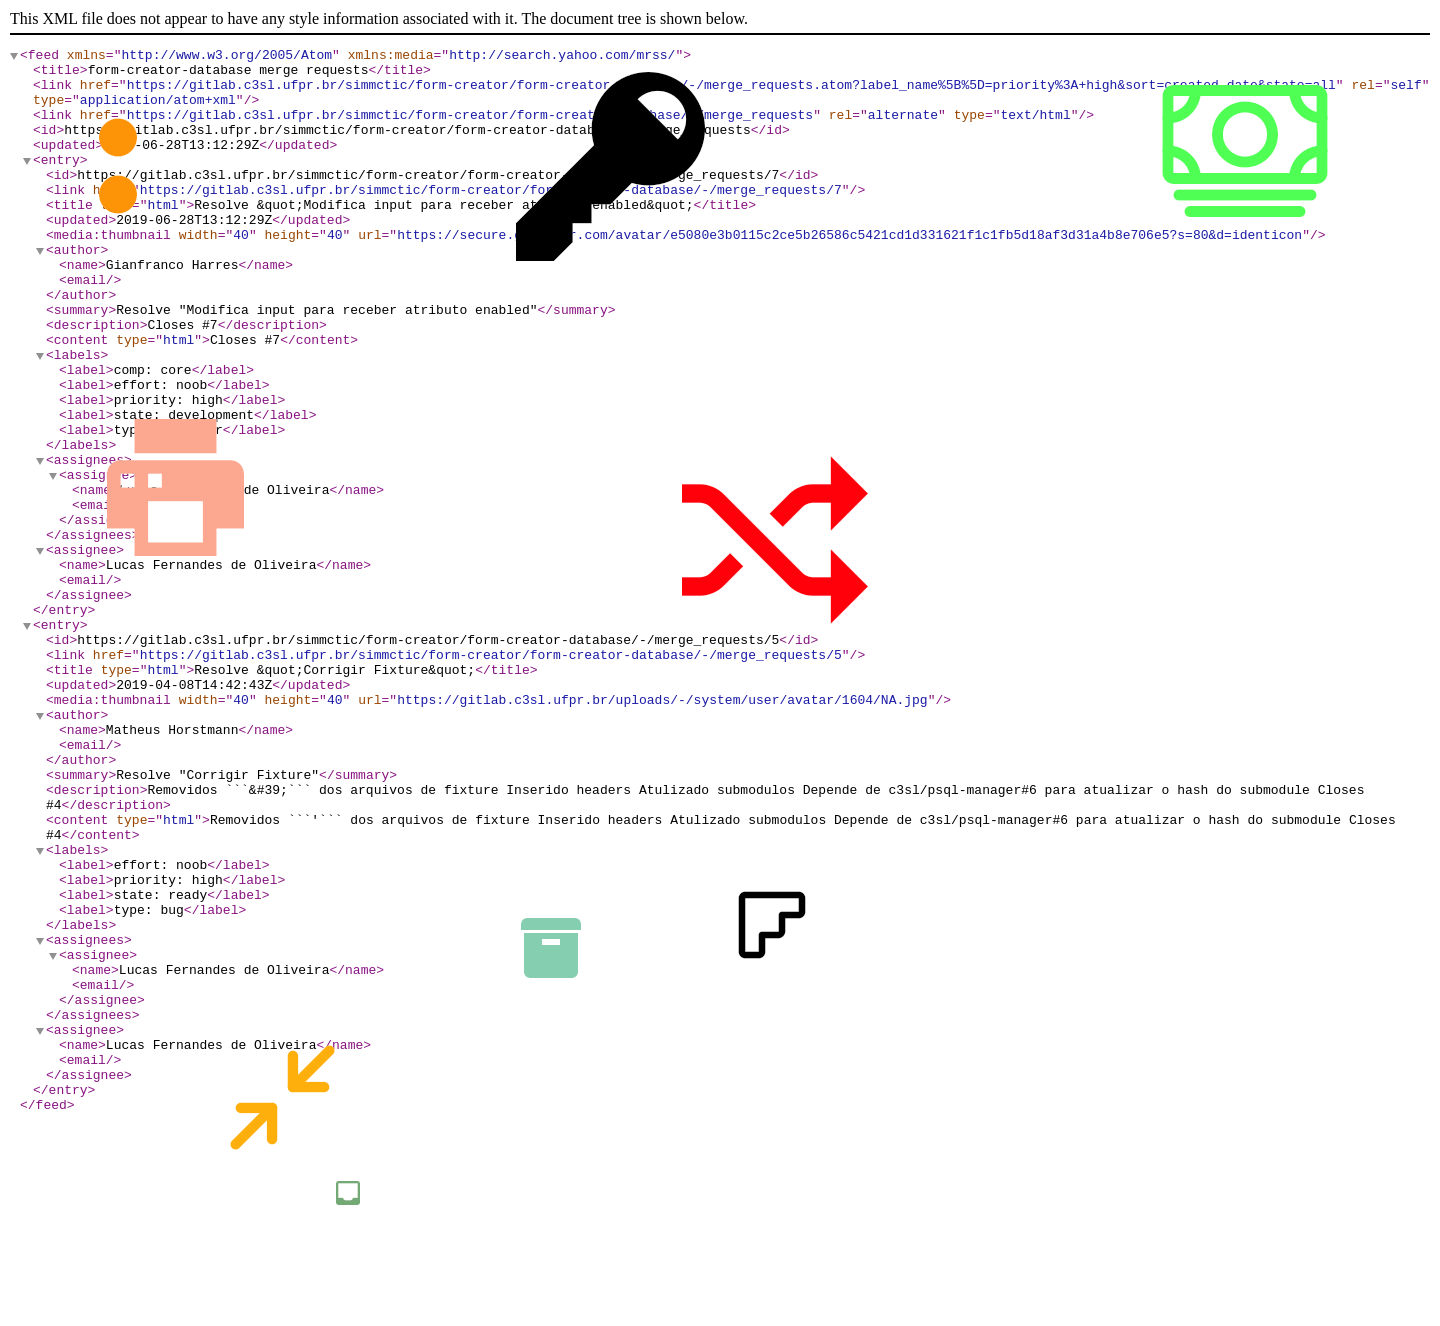 The width and height of the screenshot is (1440, 1326). Describe the element at coordinates (348, 1193) in the screenshot. I see `access your inbox` at that location.